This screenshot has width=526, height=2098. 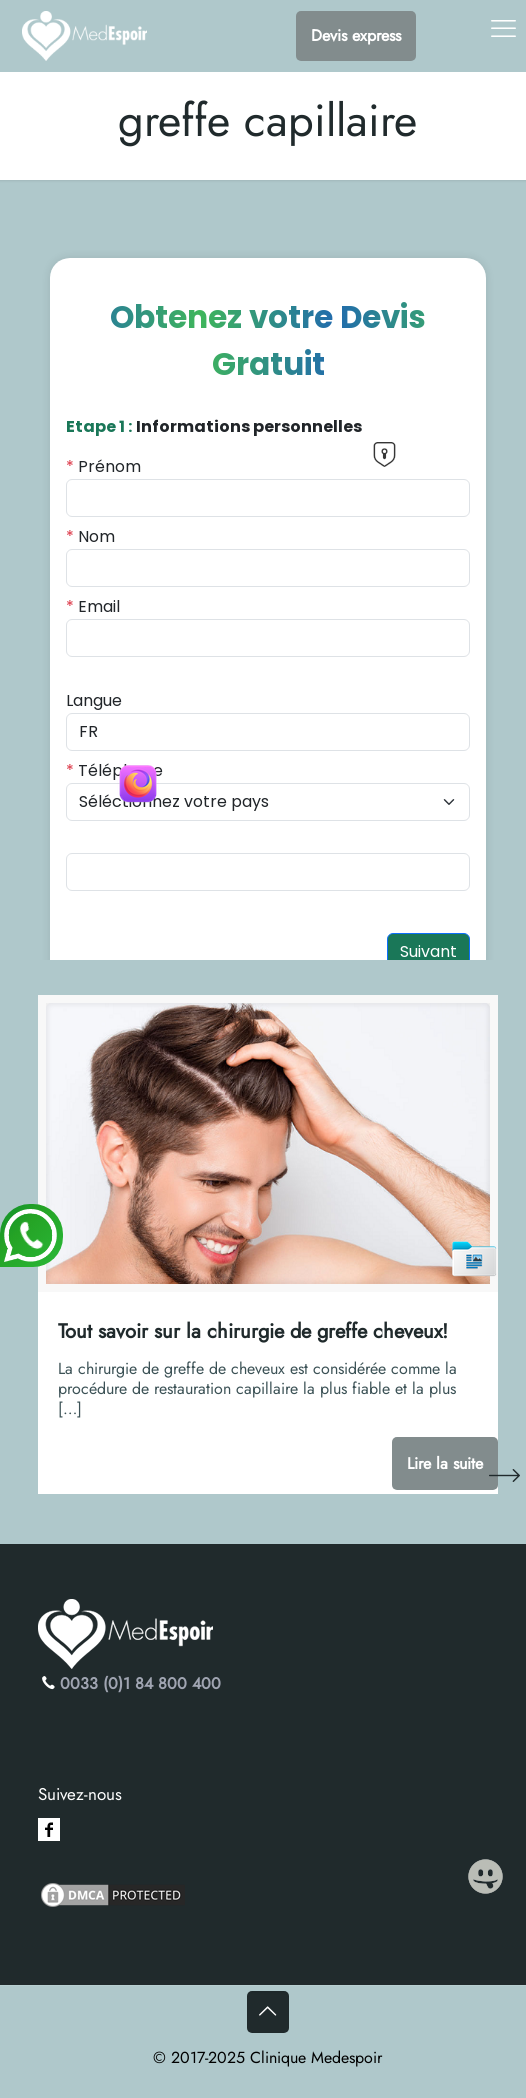 I want to click on access device security settings, so click(x=384, y=454).